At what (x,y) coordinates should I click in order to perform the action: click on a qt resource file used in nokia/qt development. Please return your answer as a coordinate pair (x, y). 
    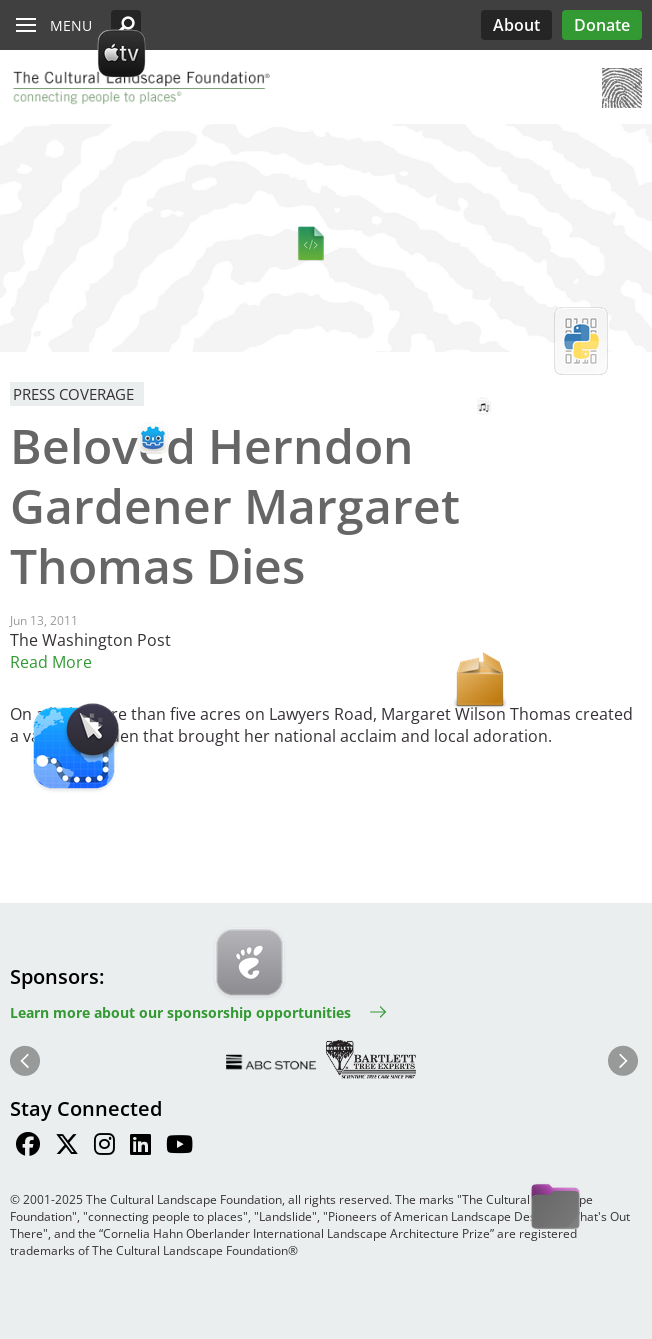
    Looking at the image, I should click on (311, 244).